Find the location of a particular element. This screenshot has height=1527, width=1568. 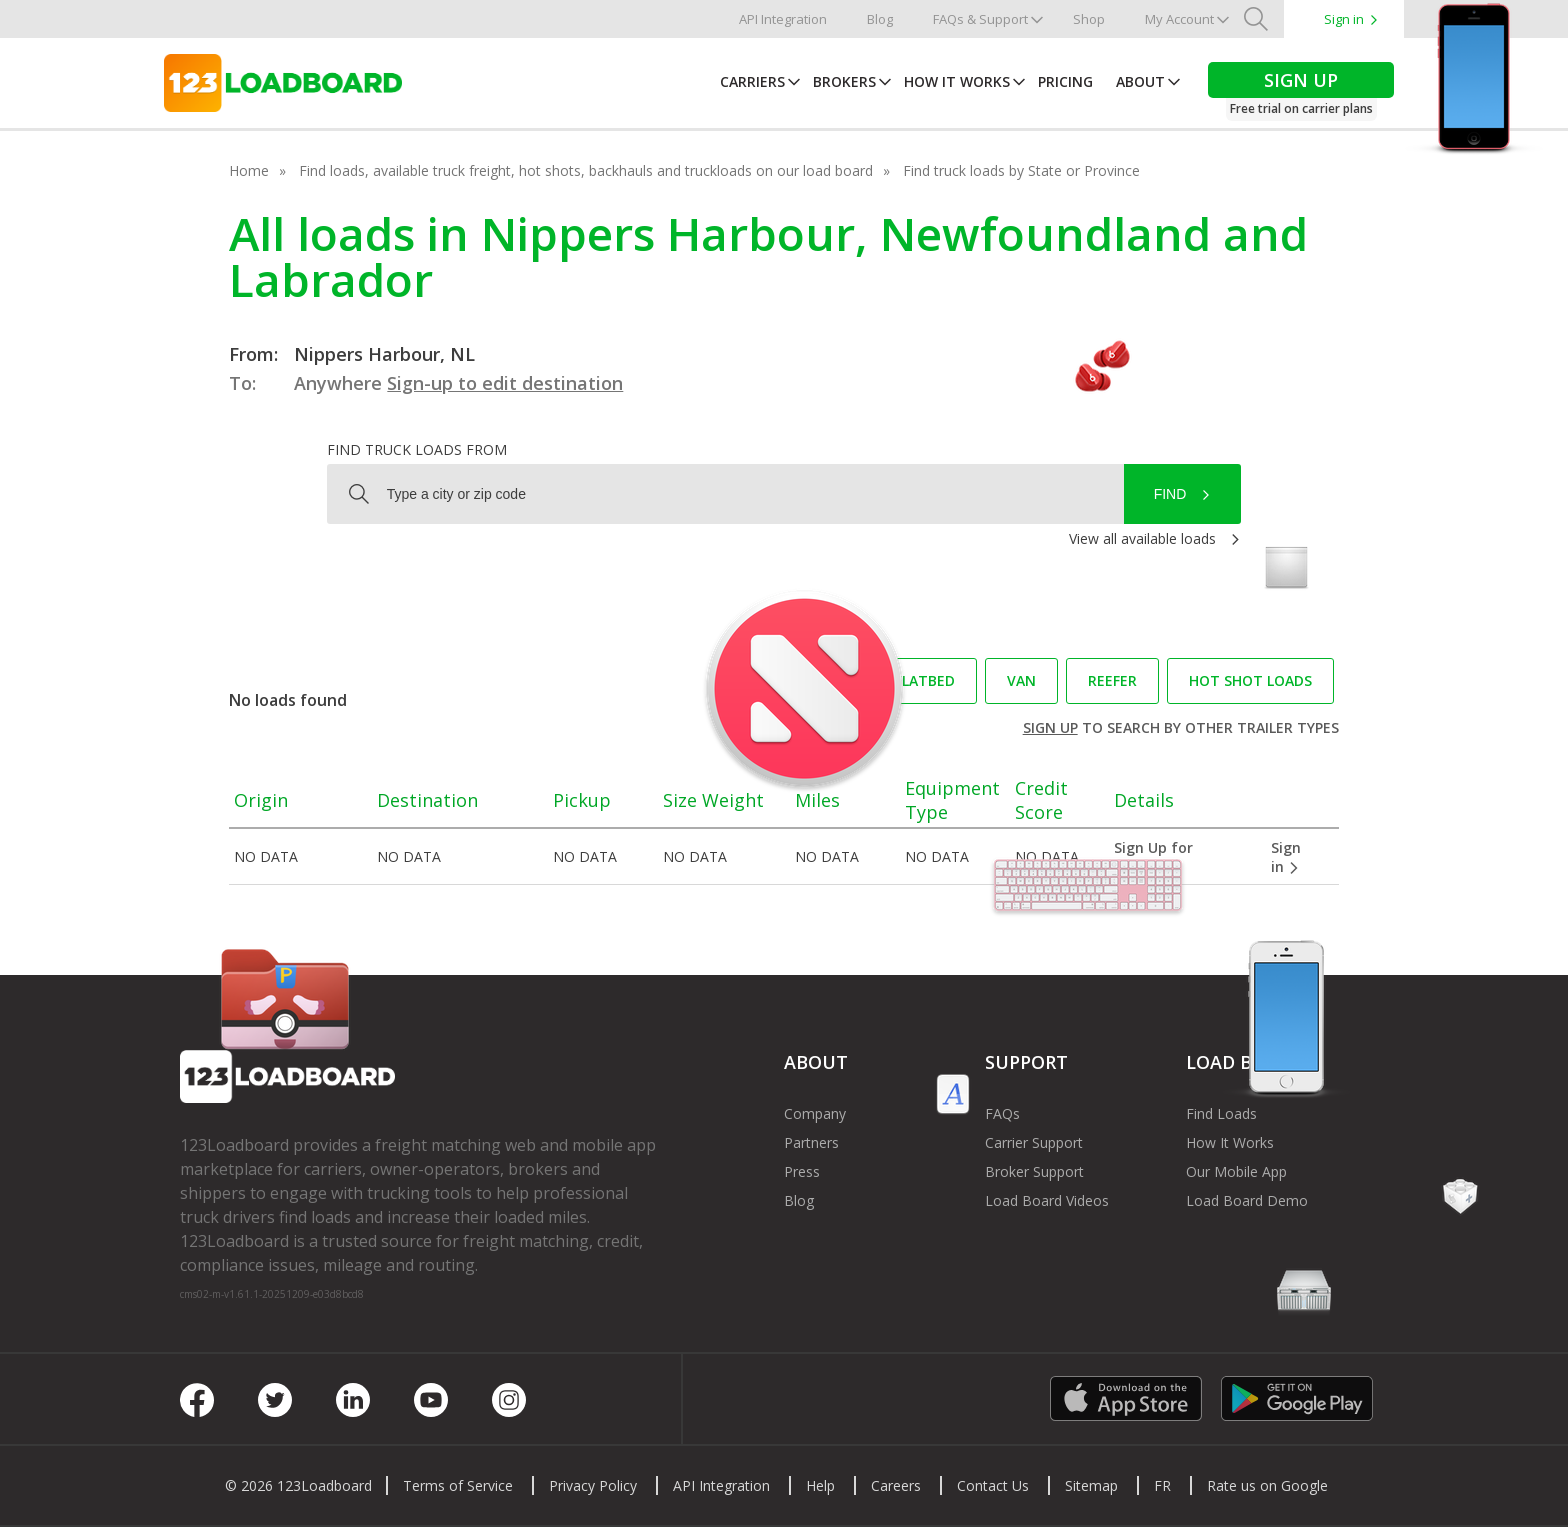

open pokémon-themed folder is located at coordinates (284, 1002).